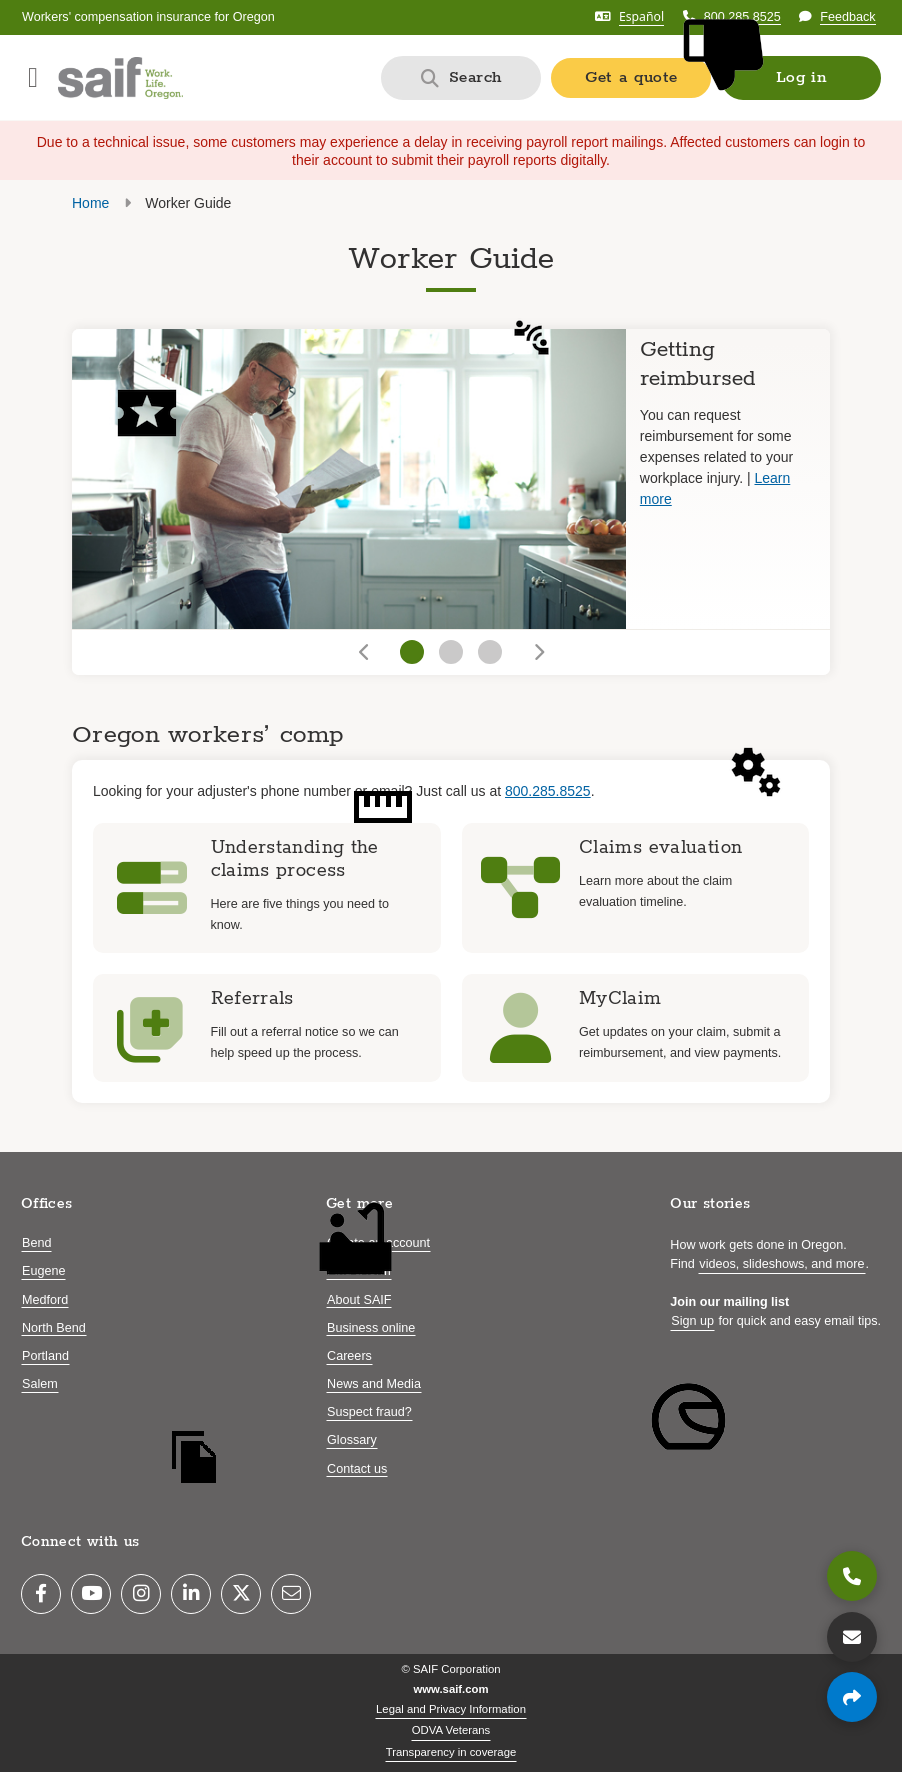  What do you see at coordinates (723, 50) in the screenshot?
I see `dislike or downvote content` at bounding box center [723, 50].